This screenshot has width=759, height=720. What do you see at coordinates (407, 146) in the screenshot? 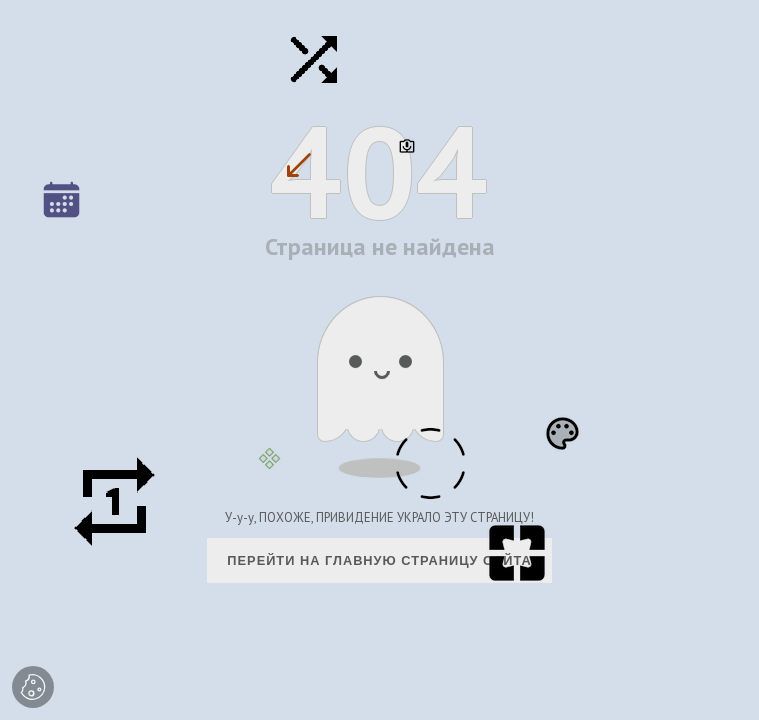
I see `manage camera and microphone permissions` at bounding box center [407, 146].